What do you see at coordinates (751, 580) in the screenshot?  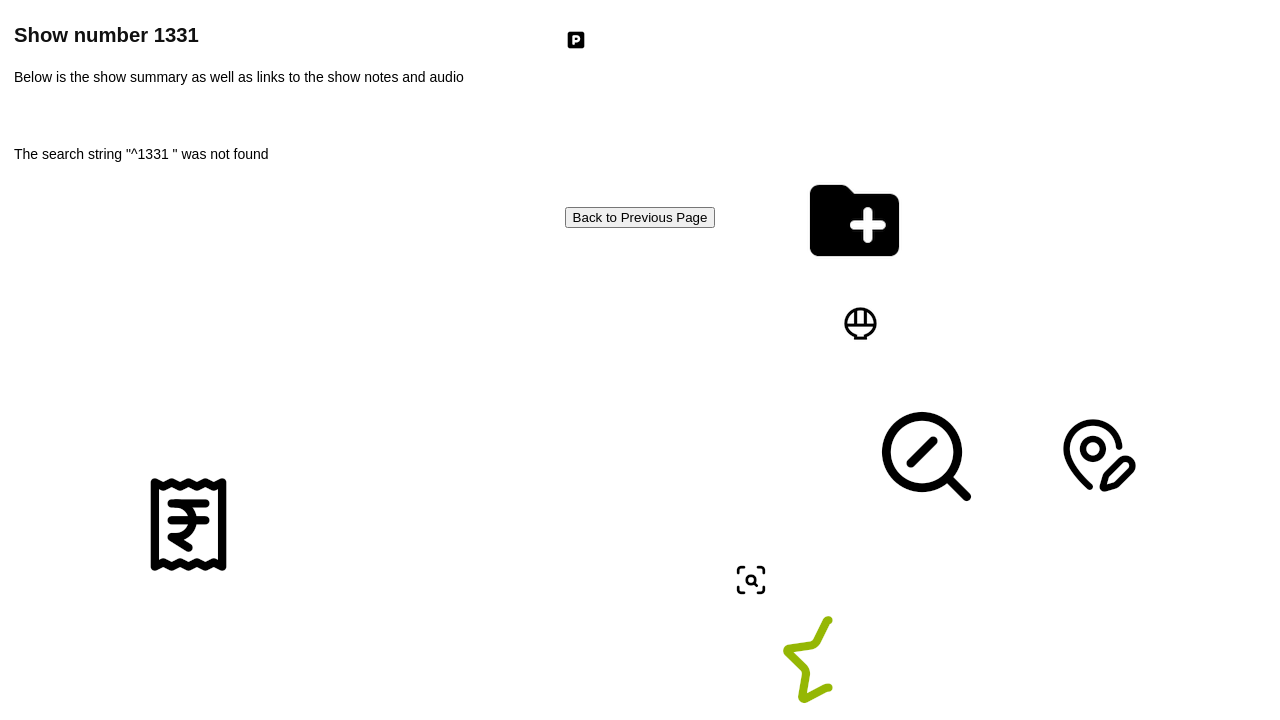 I see `scan to search or identify an item` at bounding box center [751, 580].